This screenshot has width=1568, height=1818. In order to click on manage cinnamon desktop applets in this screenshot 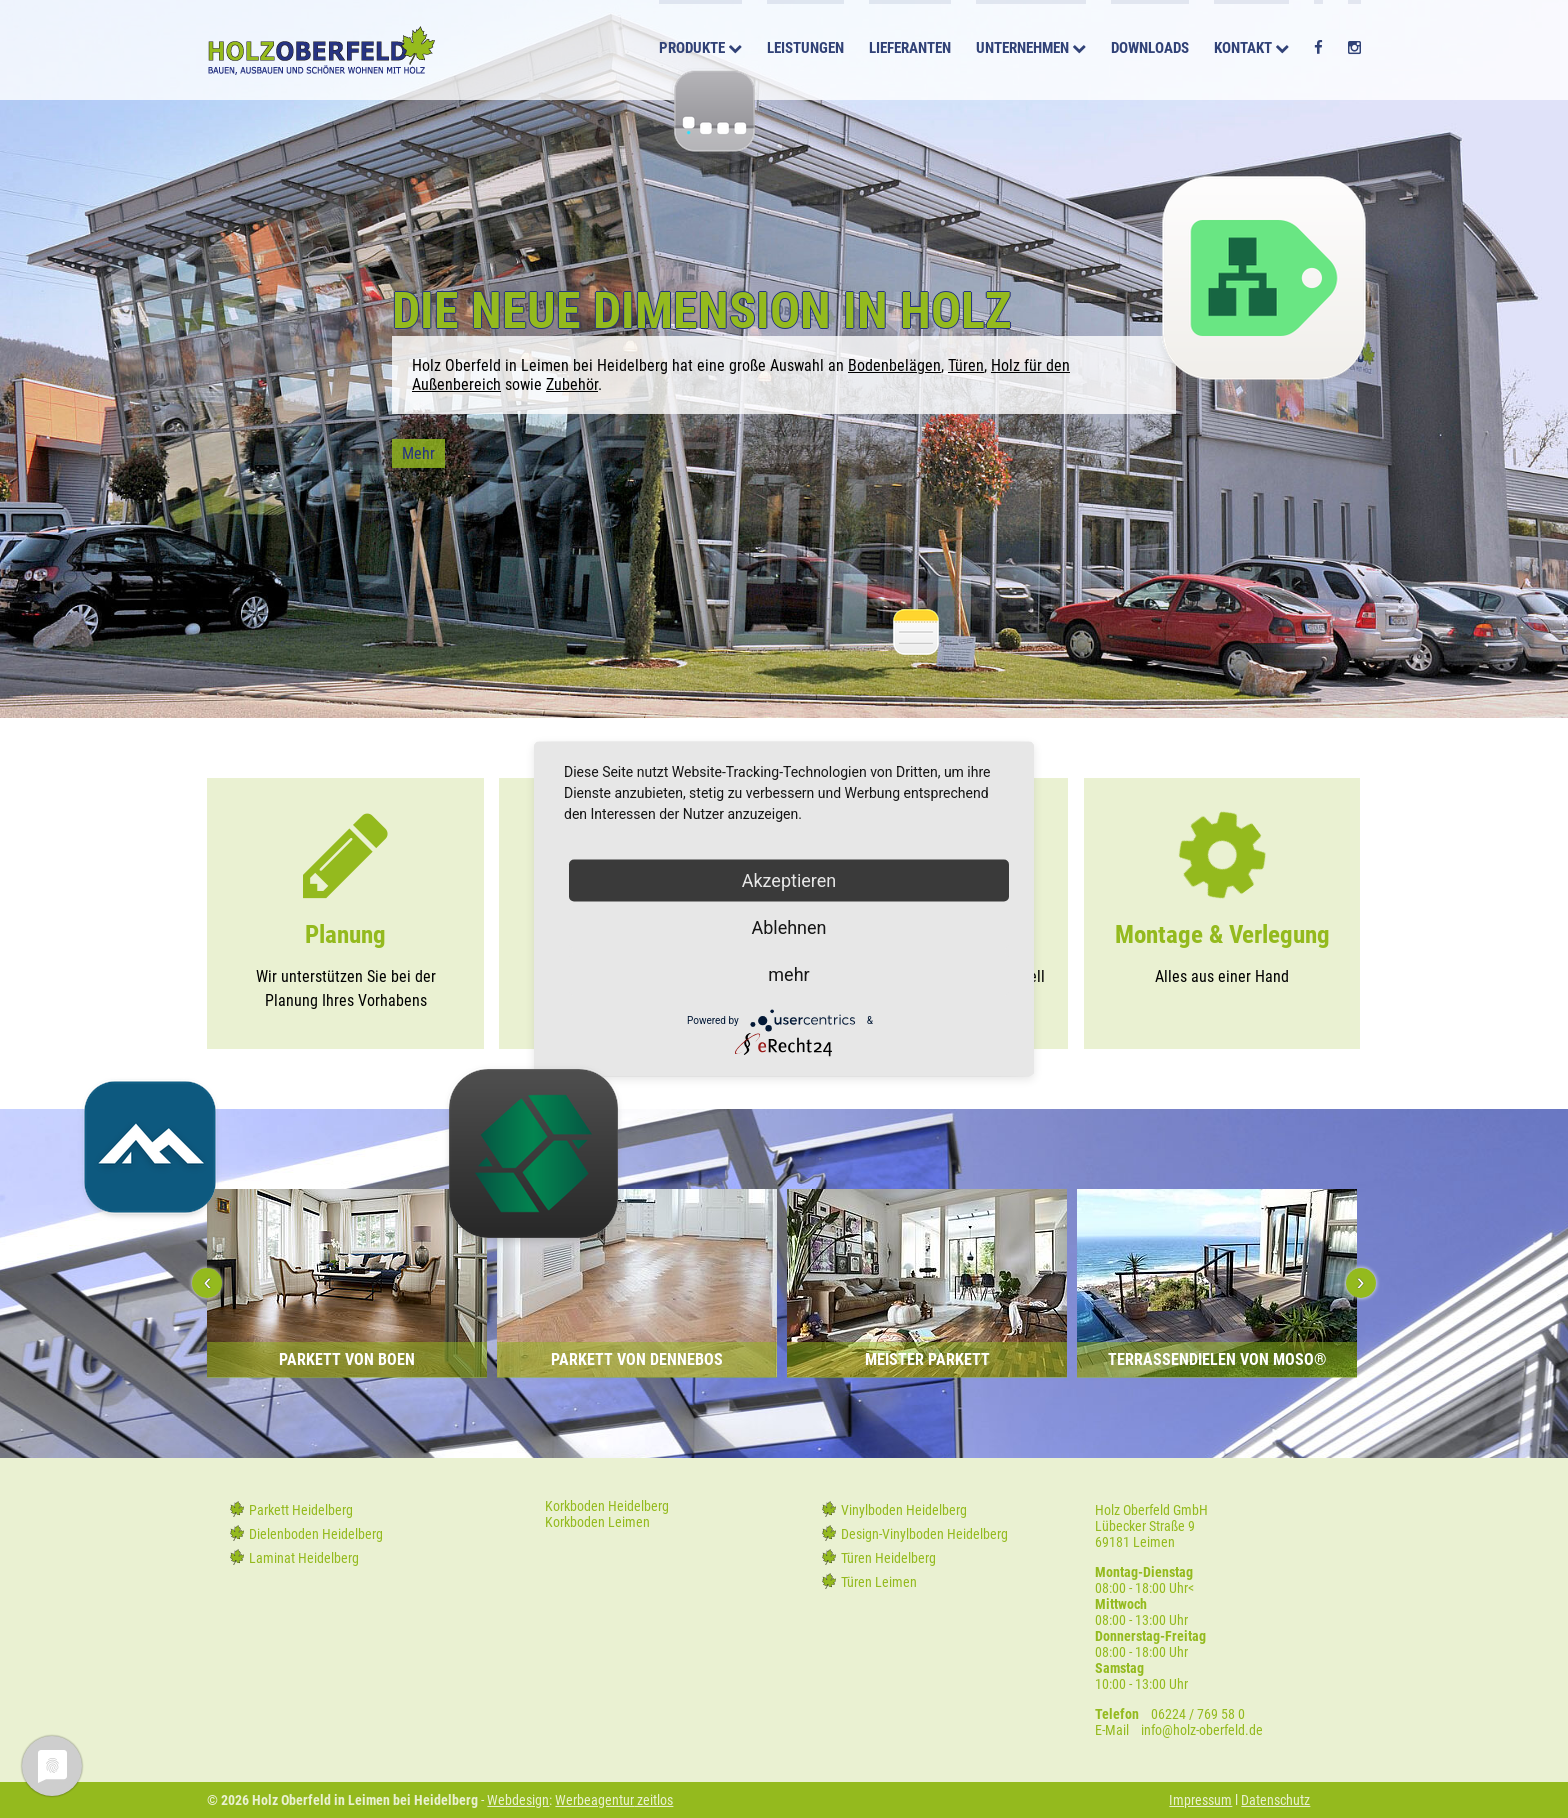, I will do `click(714, 112)`.